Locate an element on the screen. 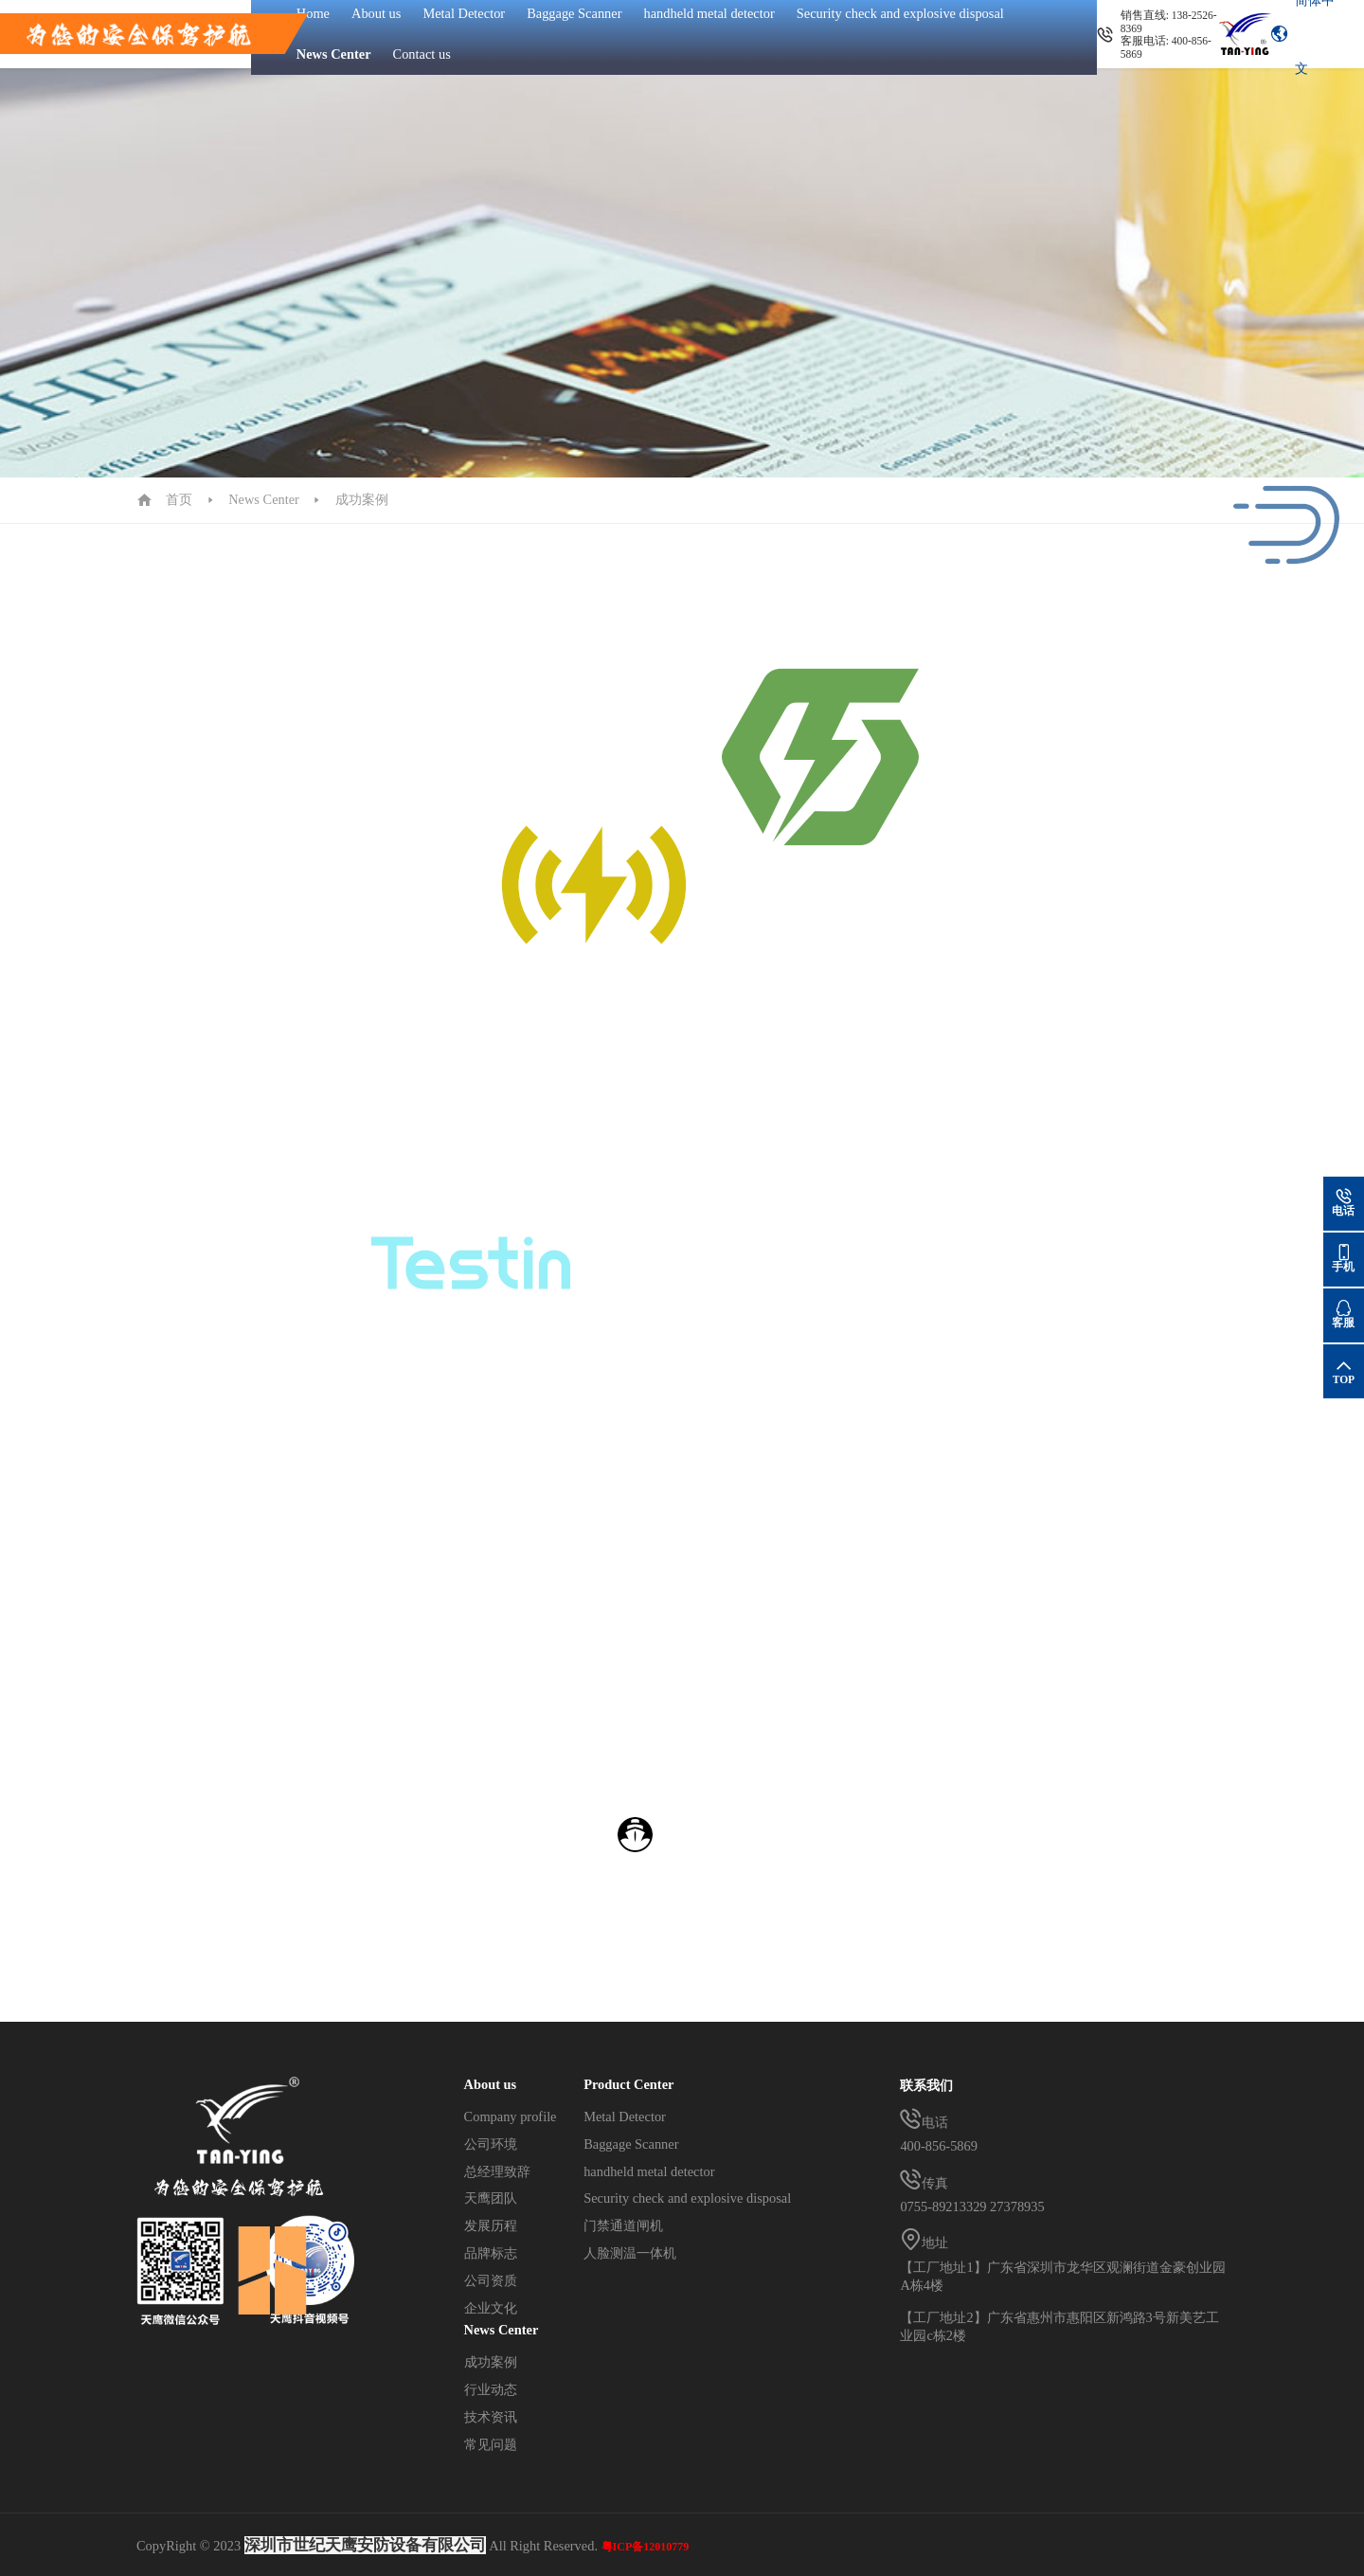 The height and width of the screenshot is (2576, 1364). codeship logo is located at coordinates (635, 1834).